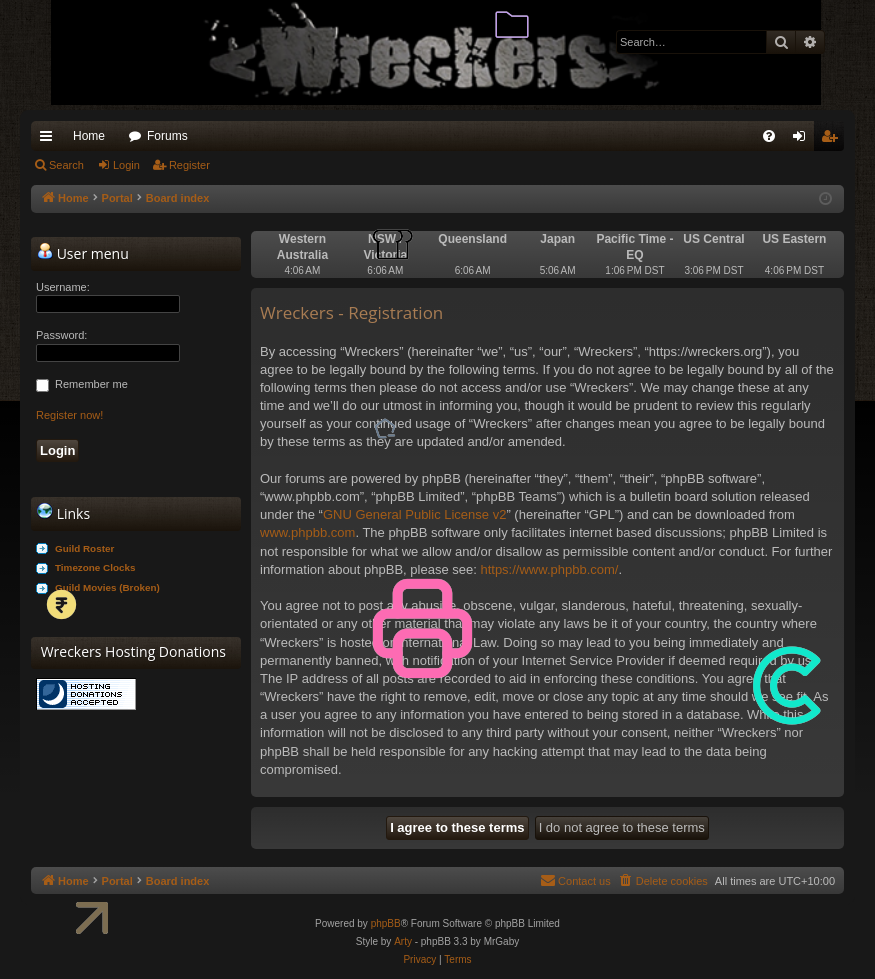 Image resolution: width=875 pixels, height=979 pixels. Describe the element at coordinates (422, 628) in the screenshot. I see `print the current document` at that location.